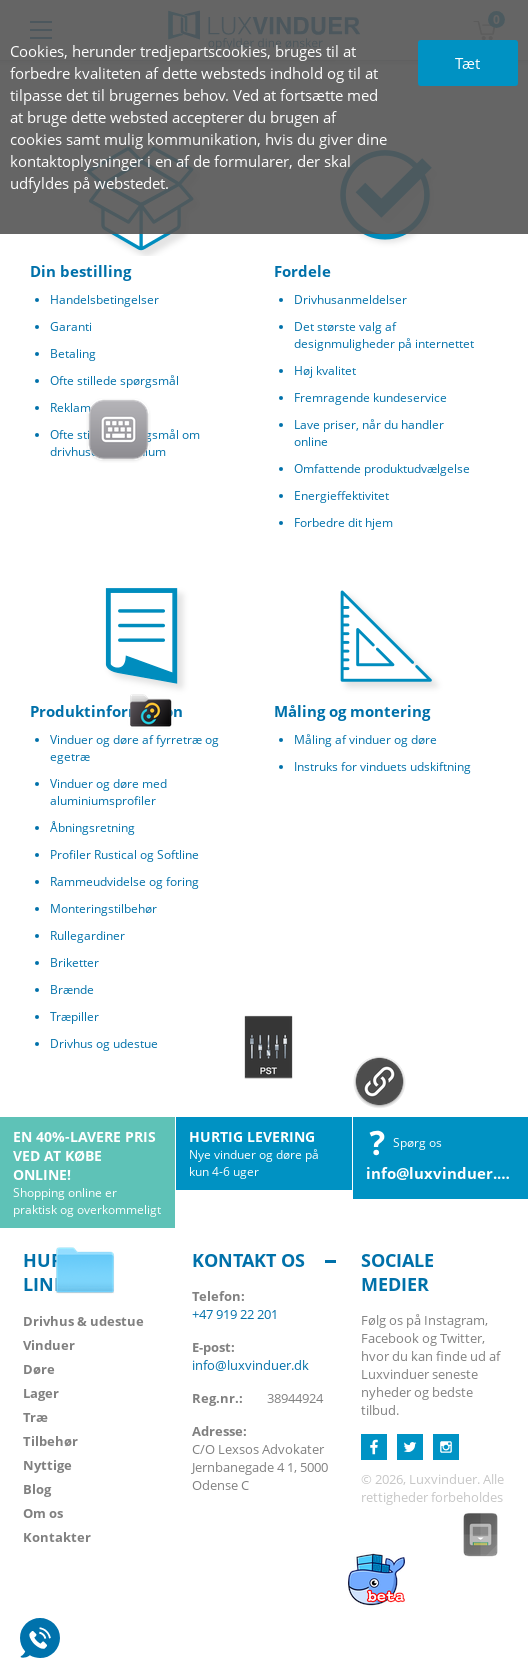 The image size is (528, 1678). I want to click on open keyboard settings and preferences, so click(118, 430).